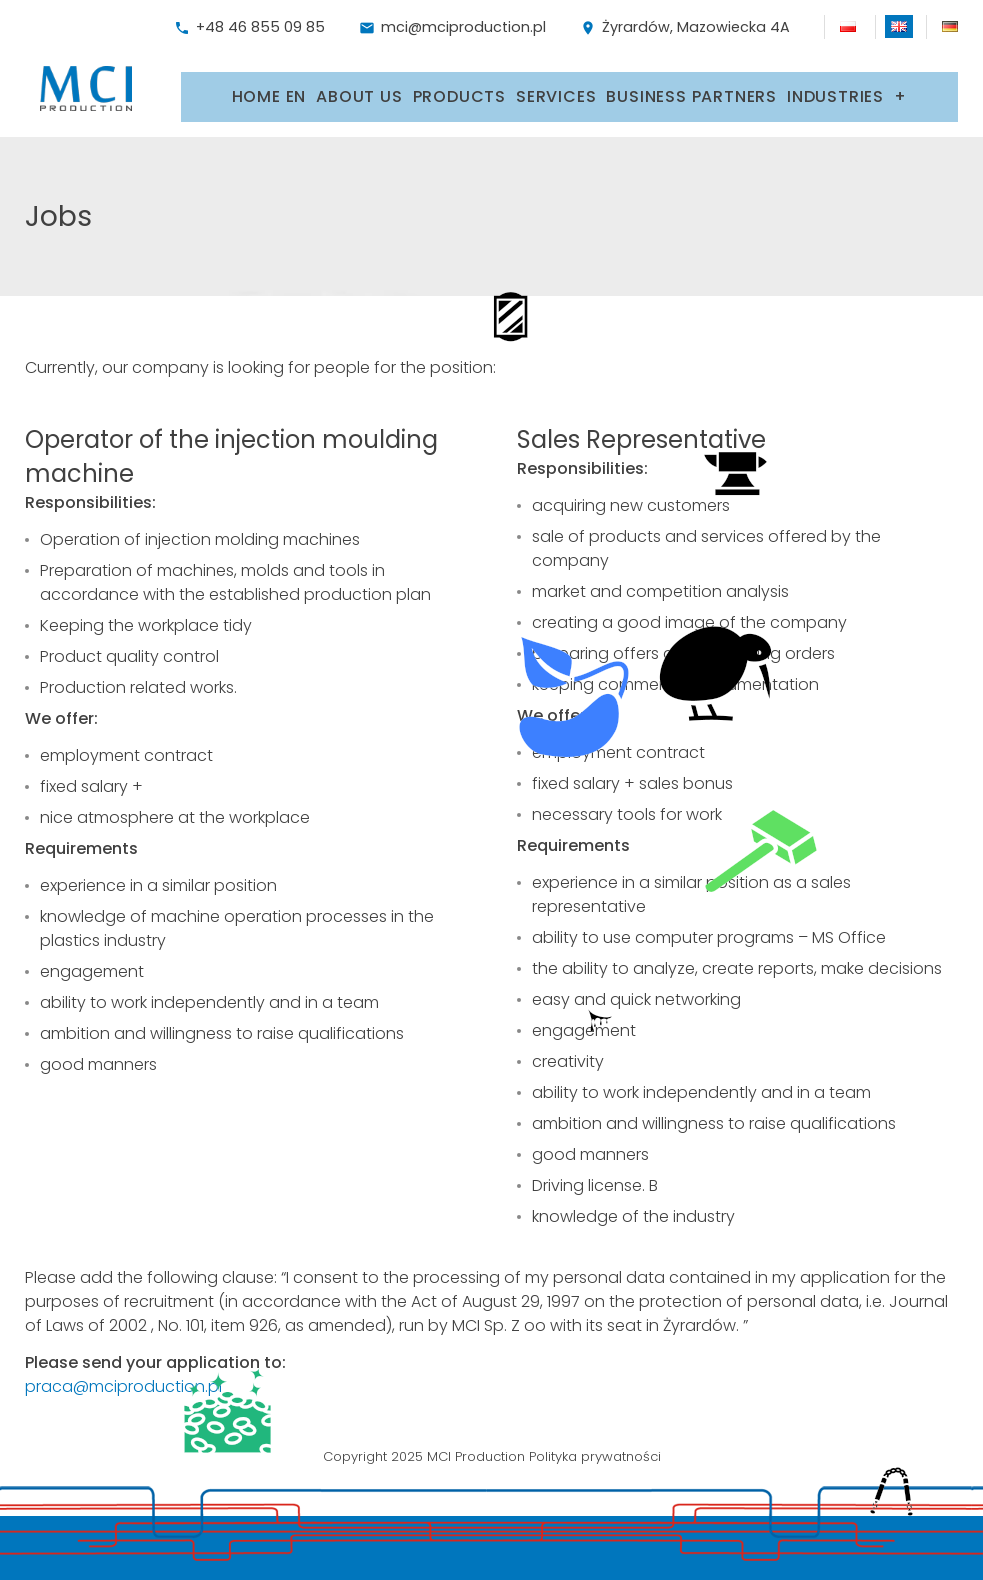 This screenshot has width=983, height=1580. Describe the element at coordinates (574, 697) in the screenshot. I see `plant a seed in your garden` at that location.